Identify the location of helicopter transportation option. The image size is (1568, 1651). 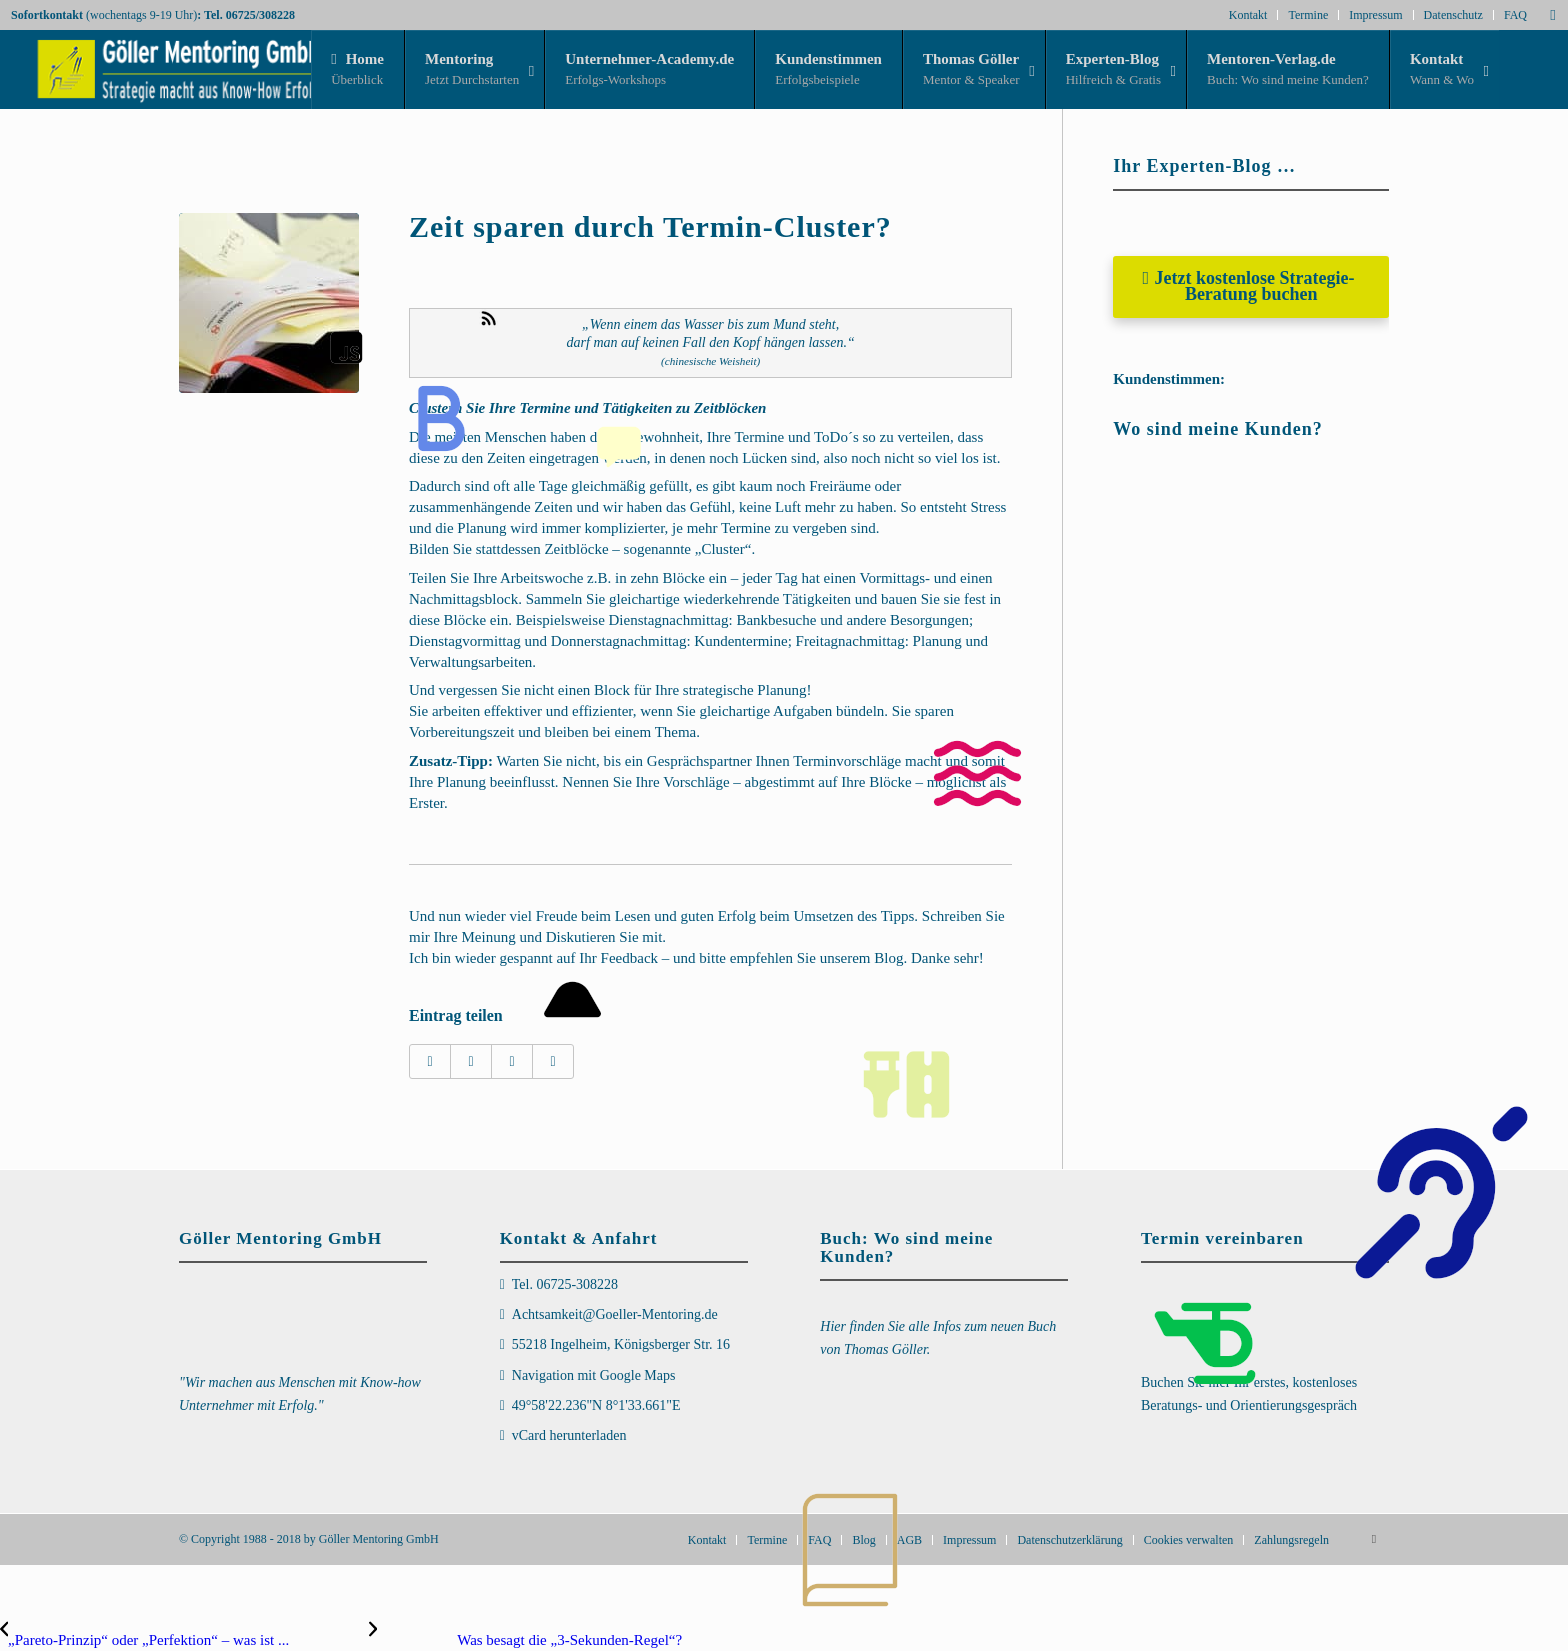
(1205, 1342).